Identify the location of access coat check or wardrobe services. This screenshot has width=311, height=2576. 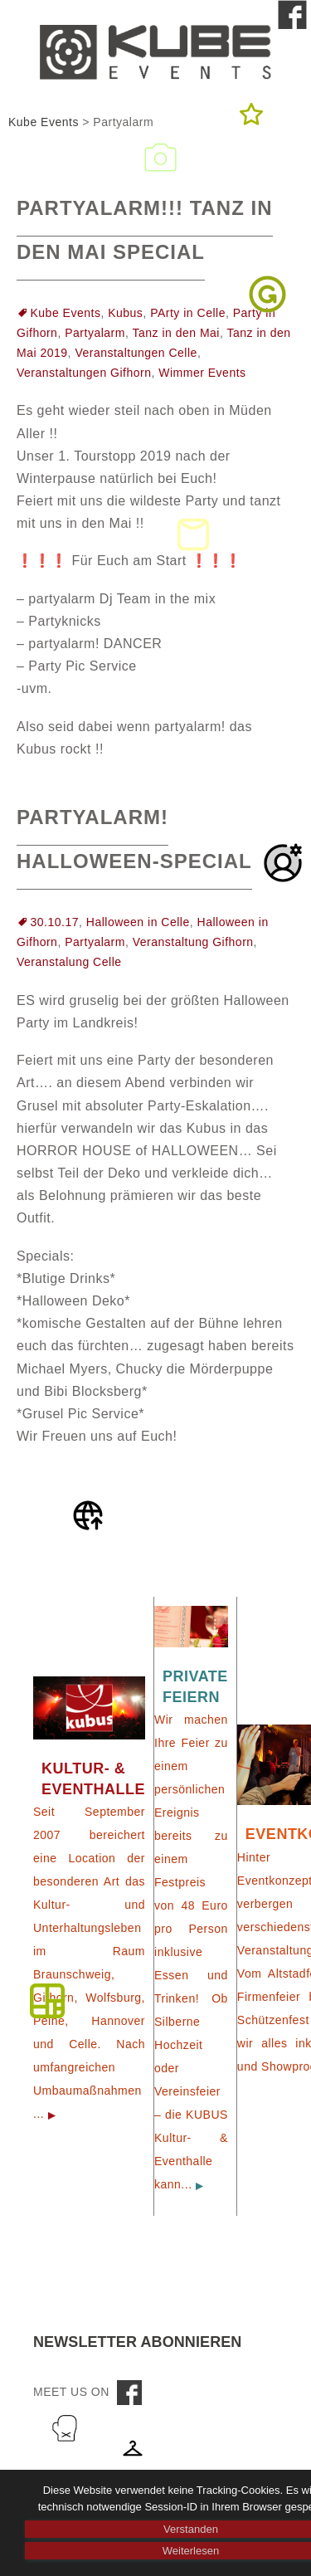
(133, 2448).